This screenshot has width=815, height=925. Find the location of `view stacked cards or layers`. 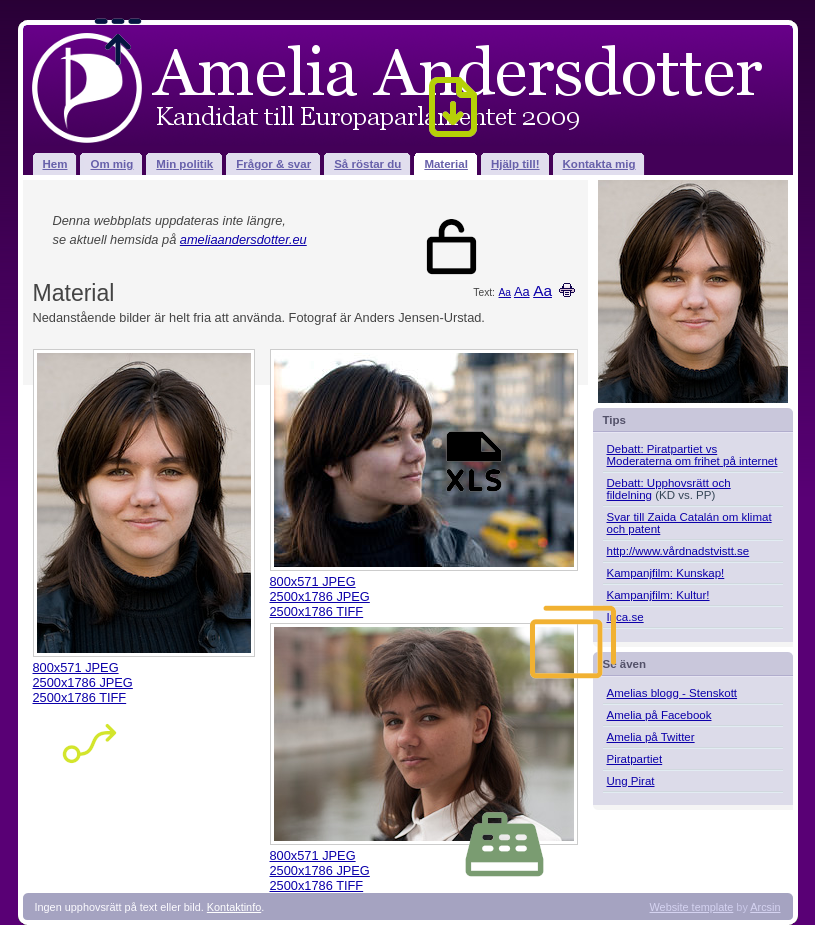

view stacked cards or layers is located at coordinates (573, 642).